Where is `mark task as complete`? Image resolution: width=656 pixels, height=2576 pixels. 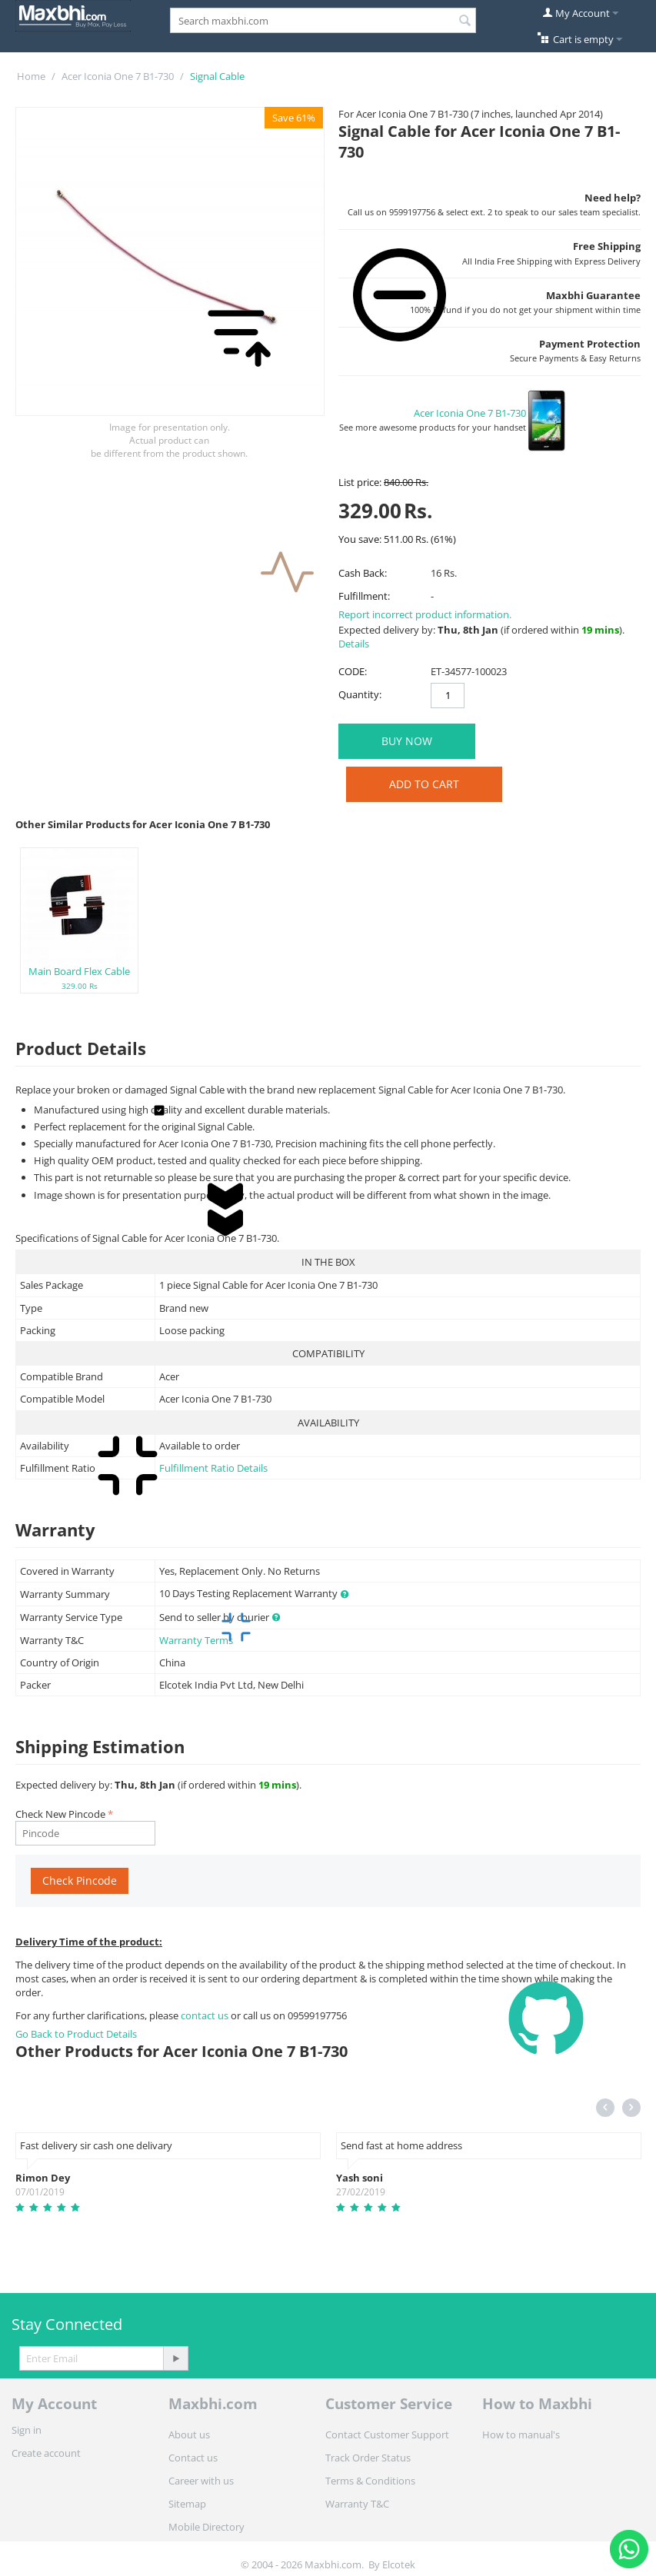
mark task as complete is located at coordinates (159, 1110).